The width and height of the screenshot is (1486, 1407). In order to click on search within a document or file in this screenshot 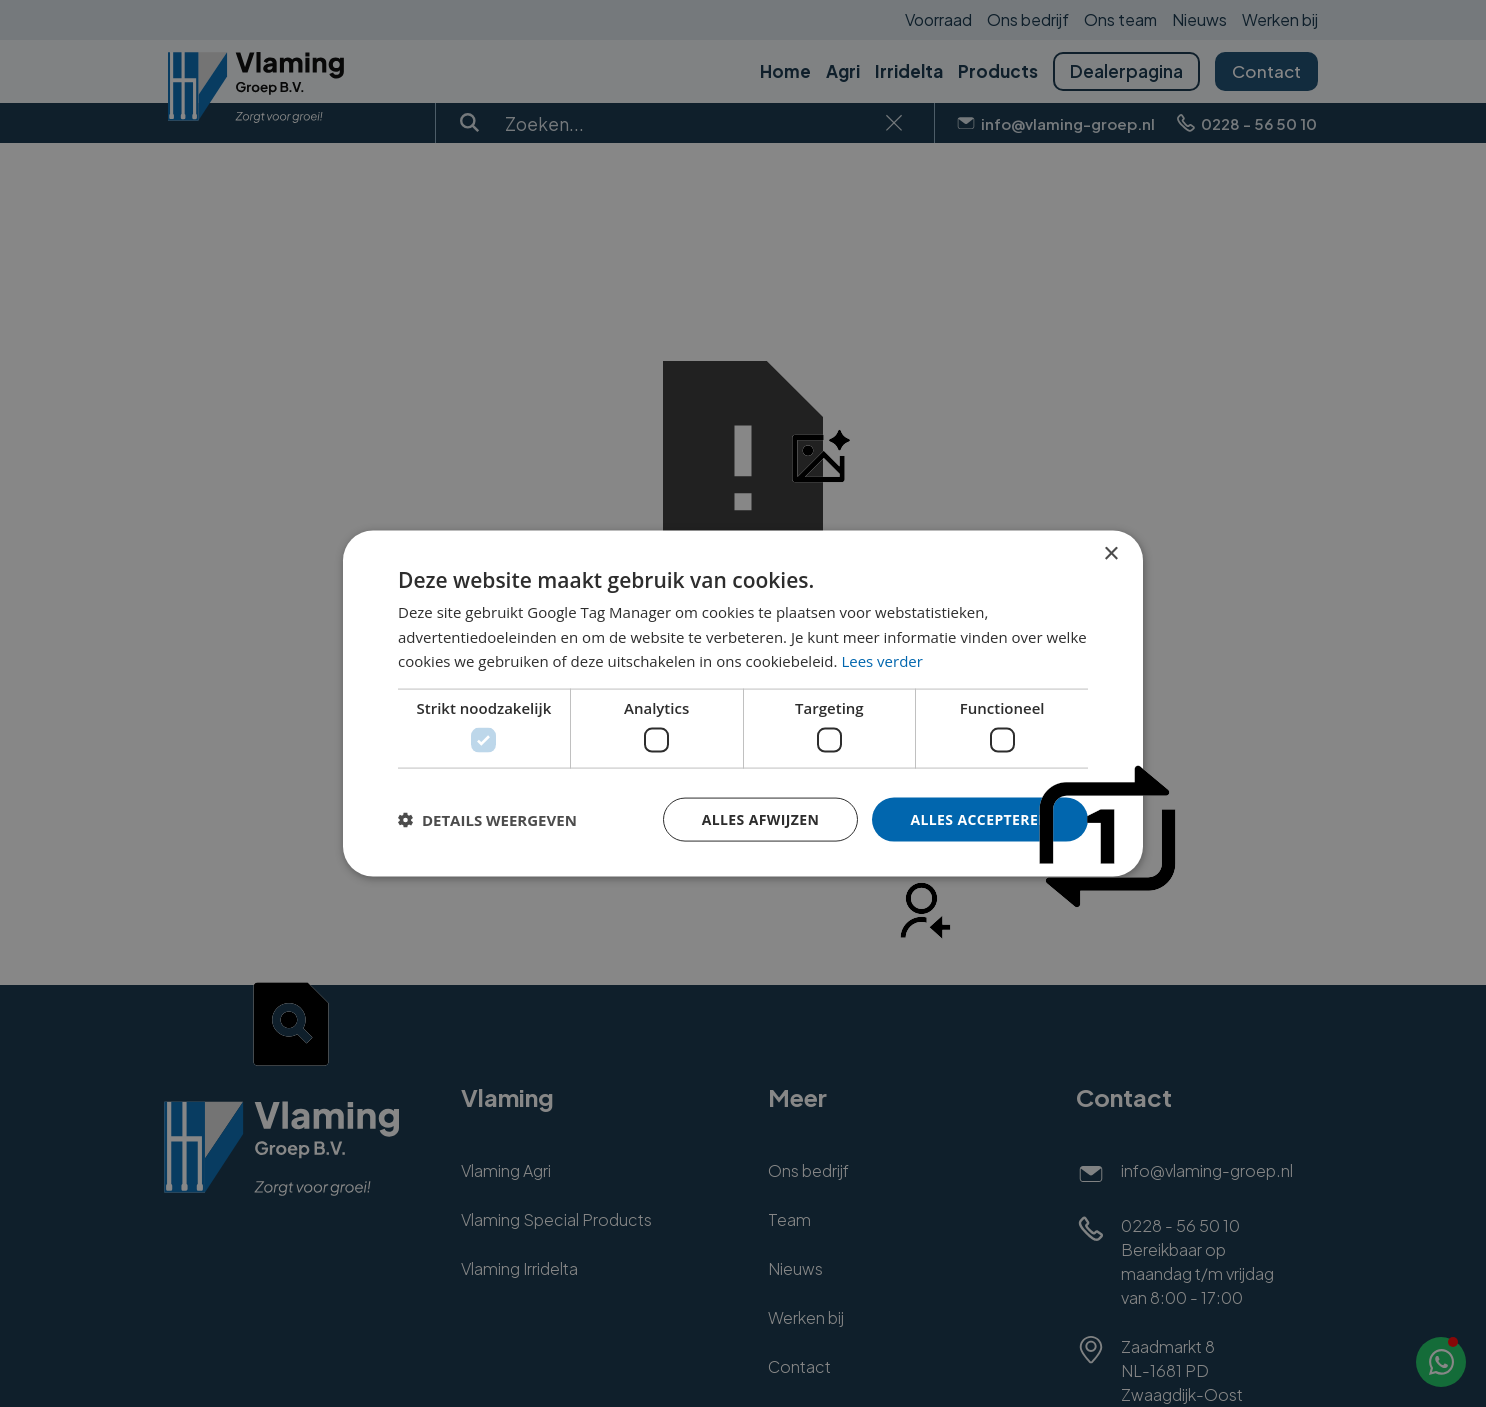, I will do `click(291, 1024)`.